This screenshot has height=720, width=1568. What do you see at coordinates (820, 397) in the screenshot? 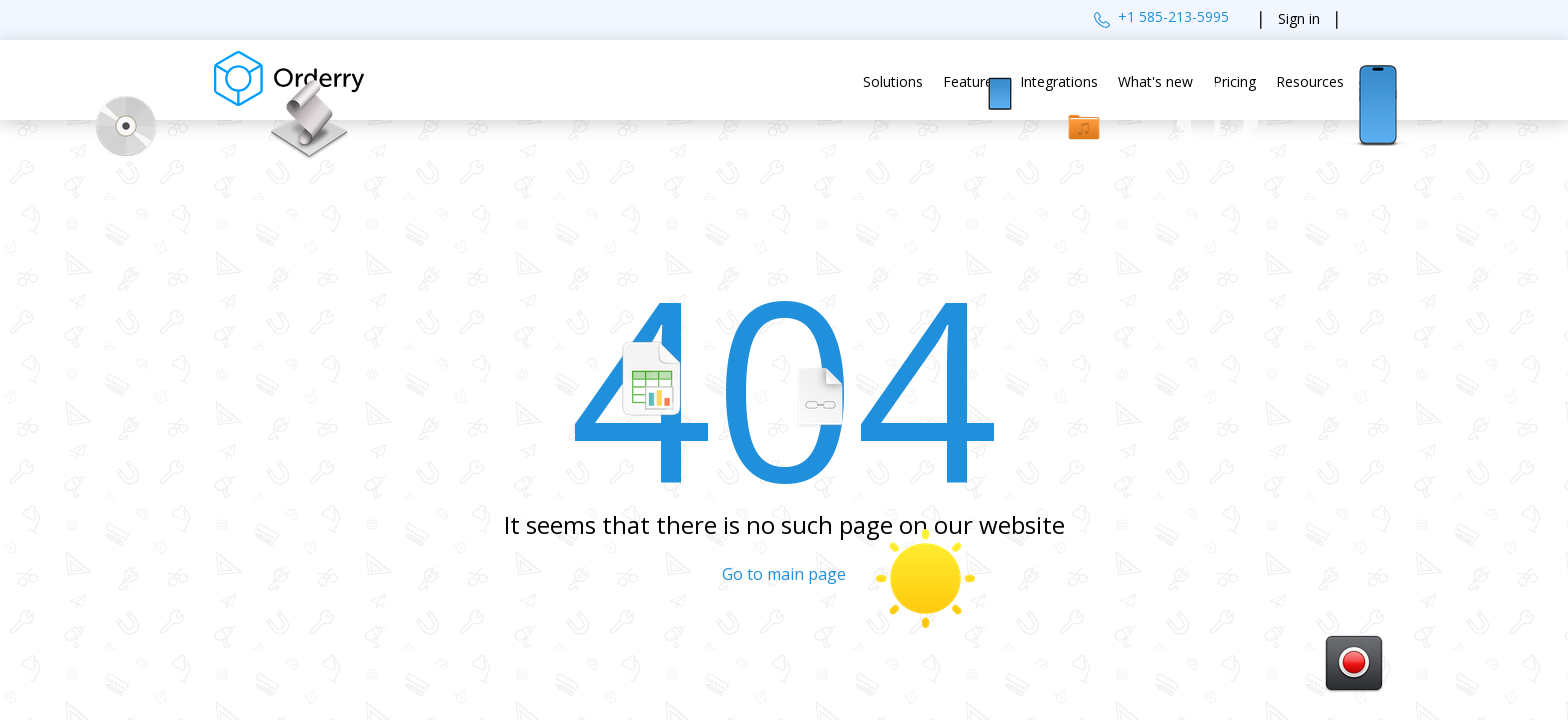
I see `a windows shortcut file (.lnk)` at bounding box center [820, 397].